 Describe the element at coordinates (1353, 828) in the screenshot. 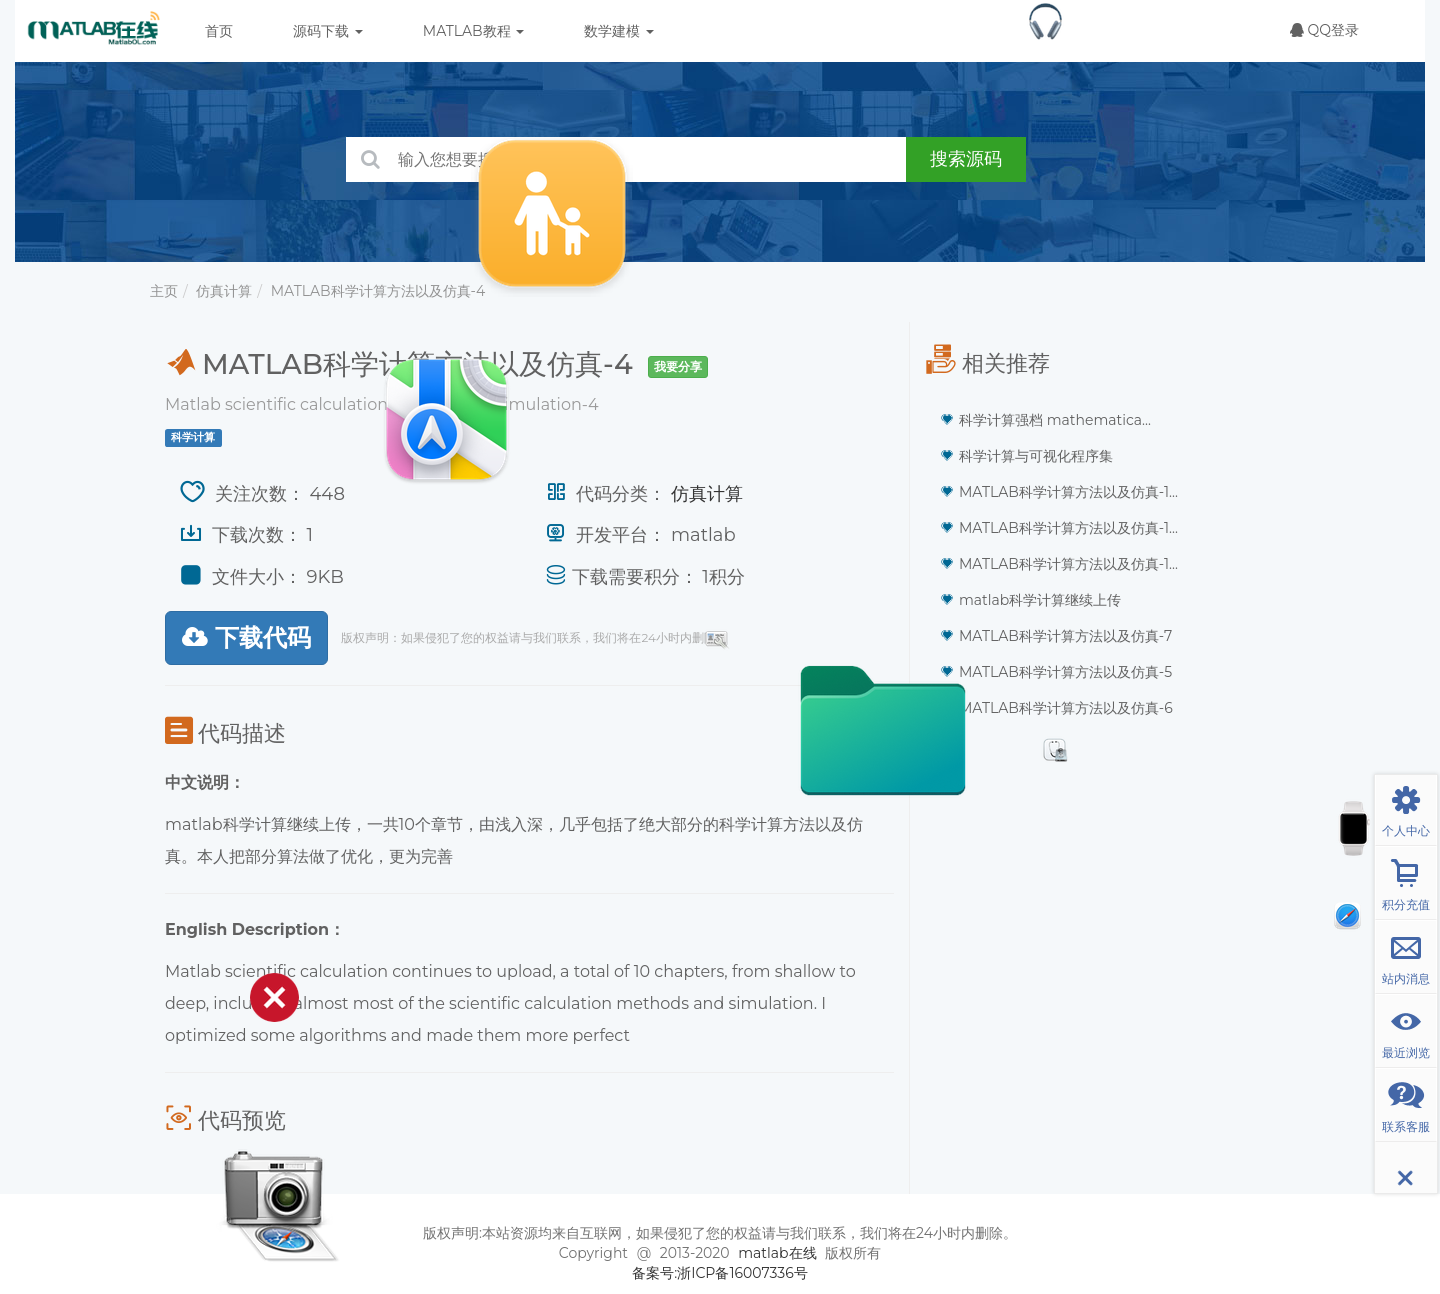

I see `manage your paired Apple Watch` at that location.